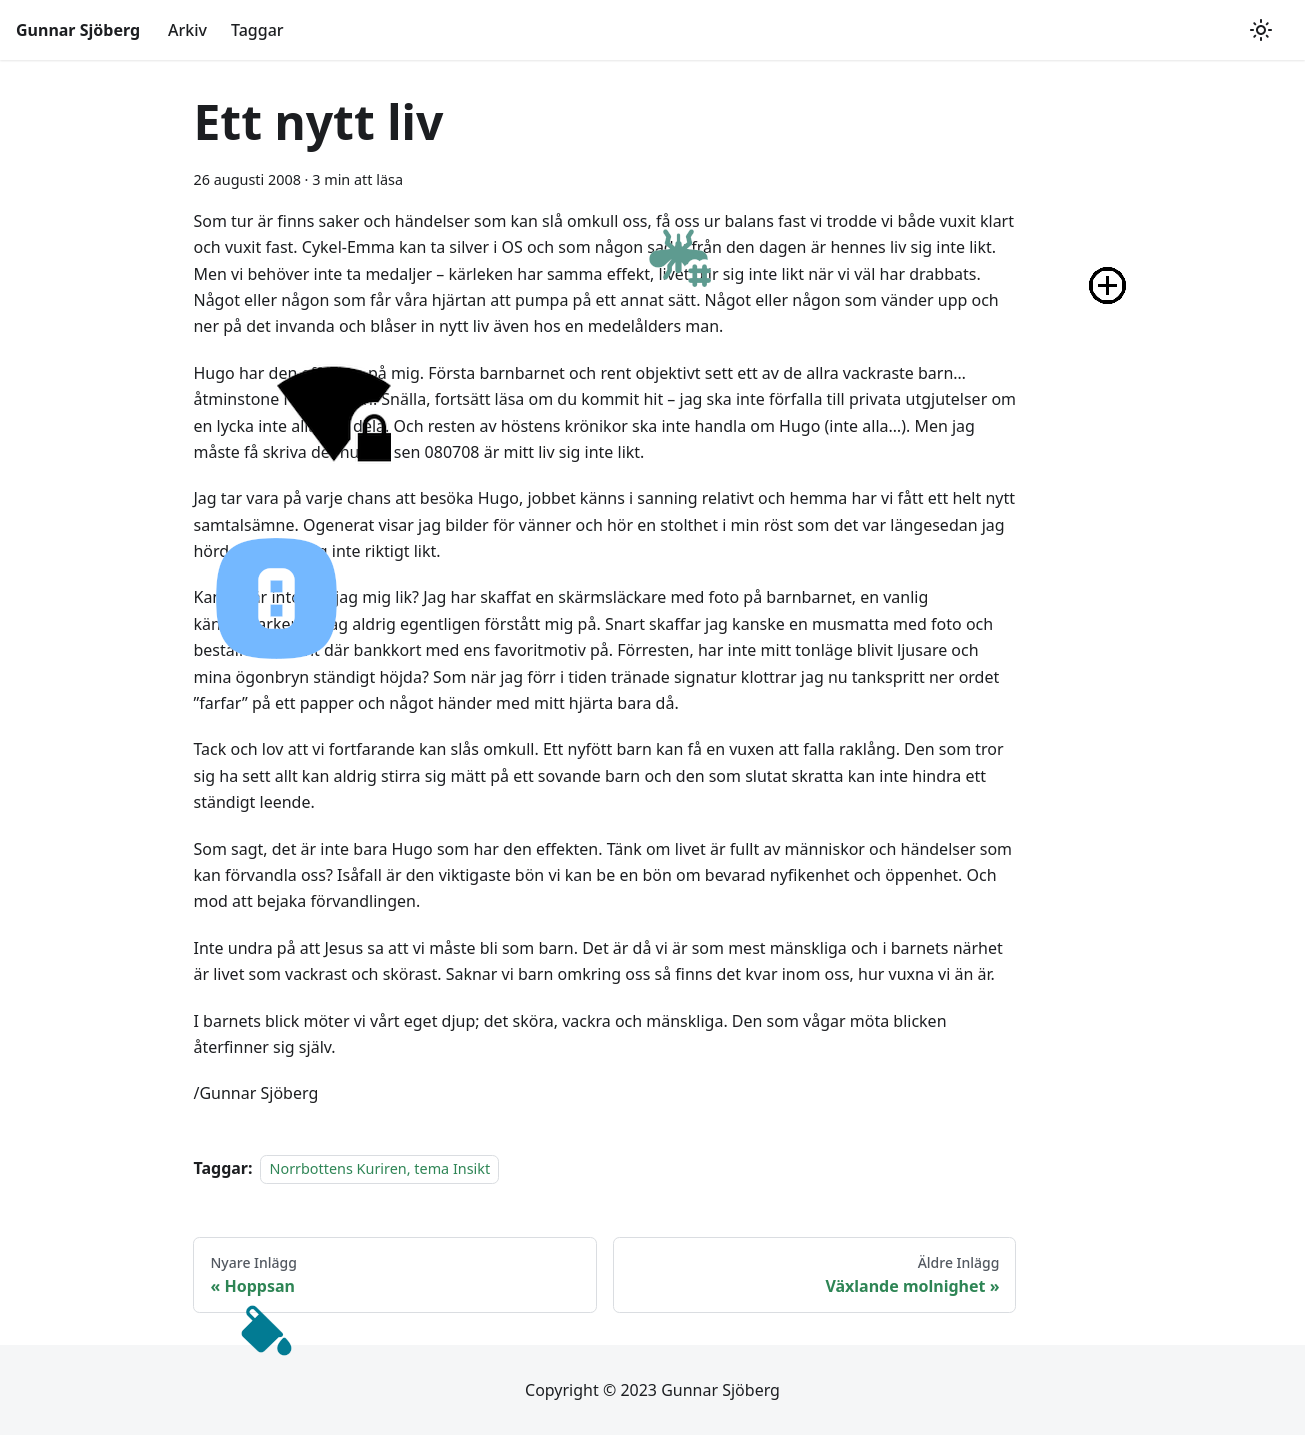 The width and height of the screenshot is (1305, 1435). I want to click on mosquito protection or pest control settings, so click(678, 254).